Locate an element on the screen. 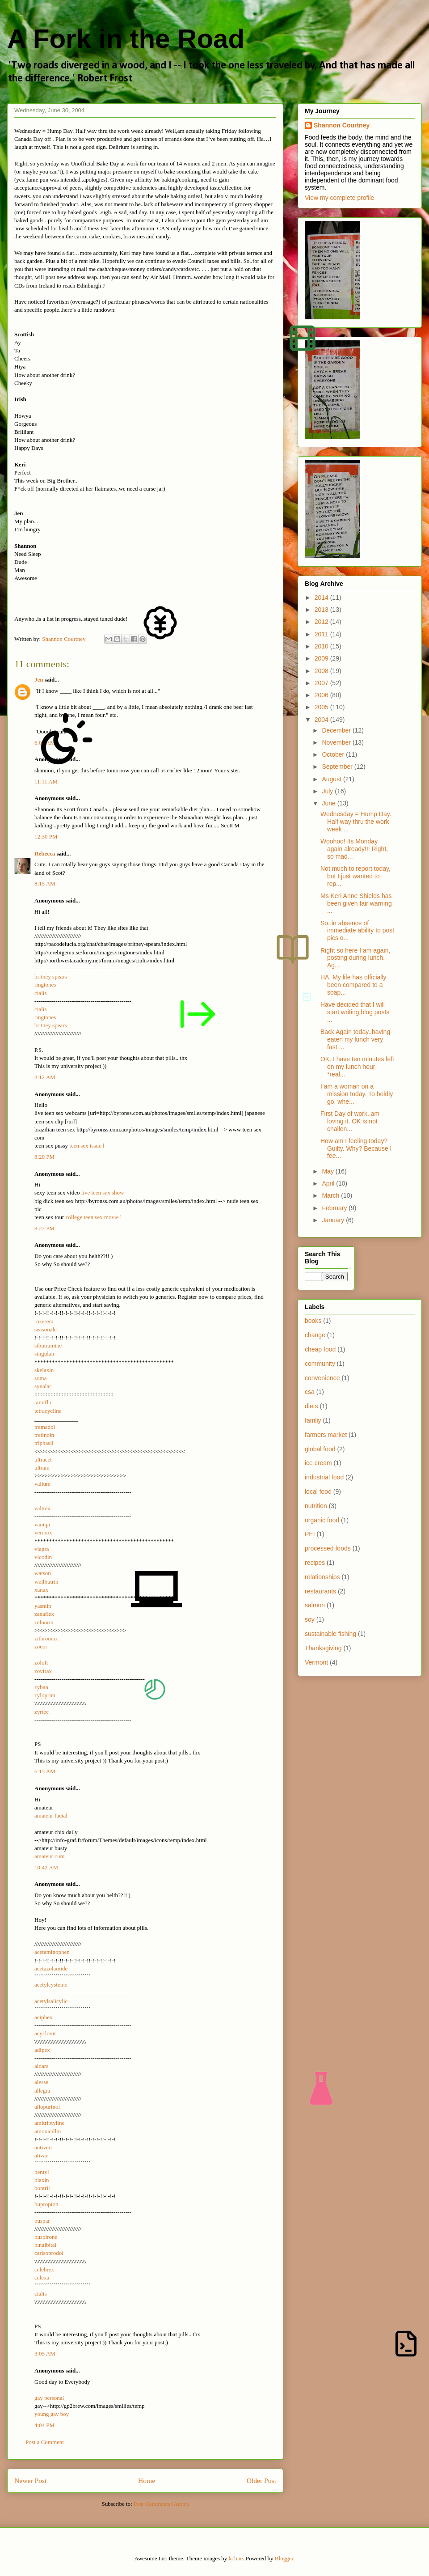 The height and width of the screenshot is (2576, 429). access video or movie content is located at coordinates (303, 338).